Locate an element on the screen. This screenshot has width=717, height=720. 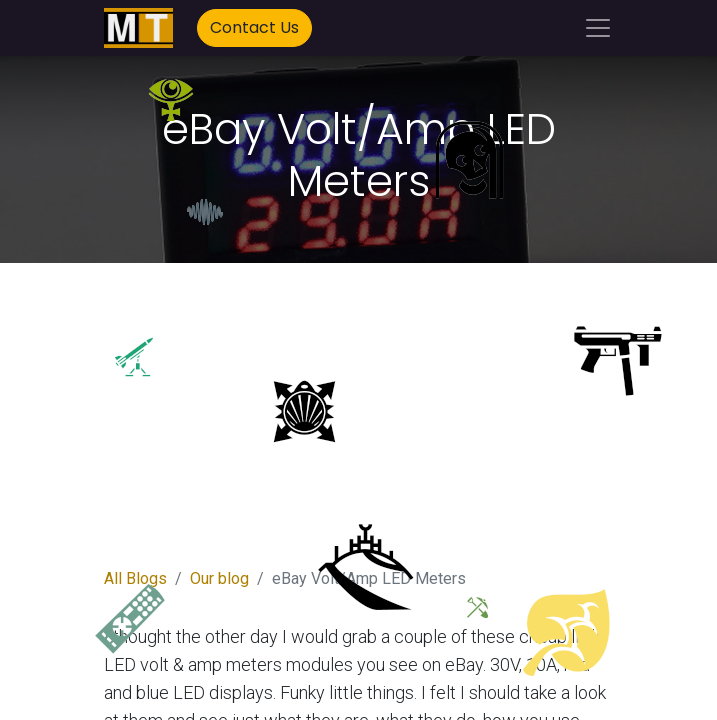
adjust audio amplitude or volume levels is located at coordinates (205, 212).